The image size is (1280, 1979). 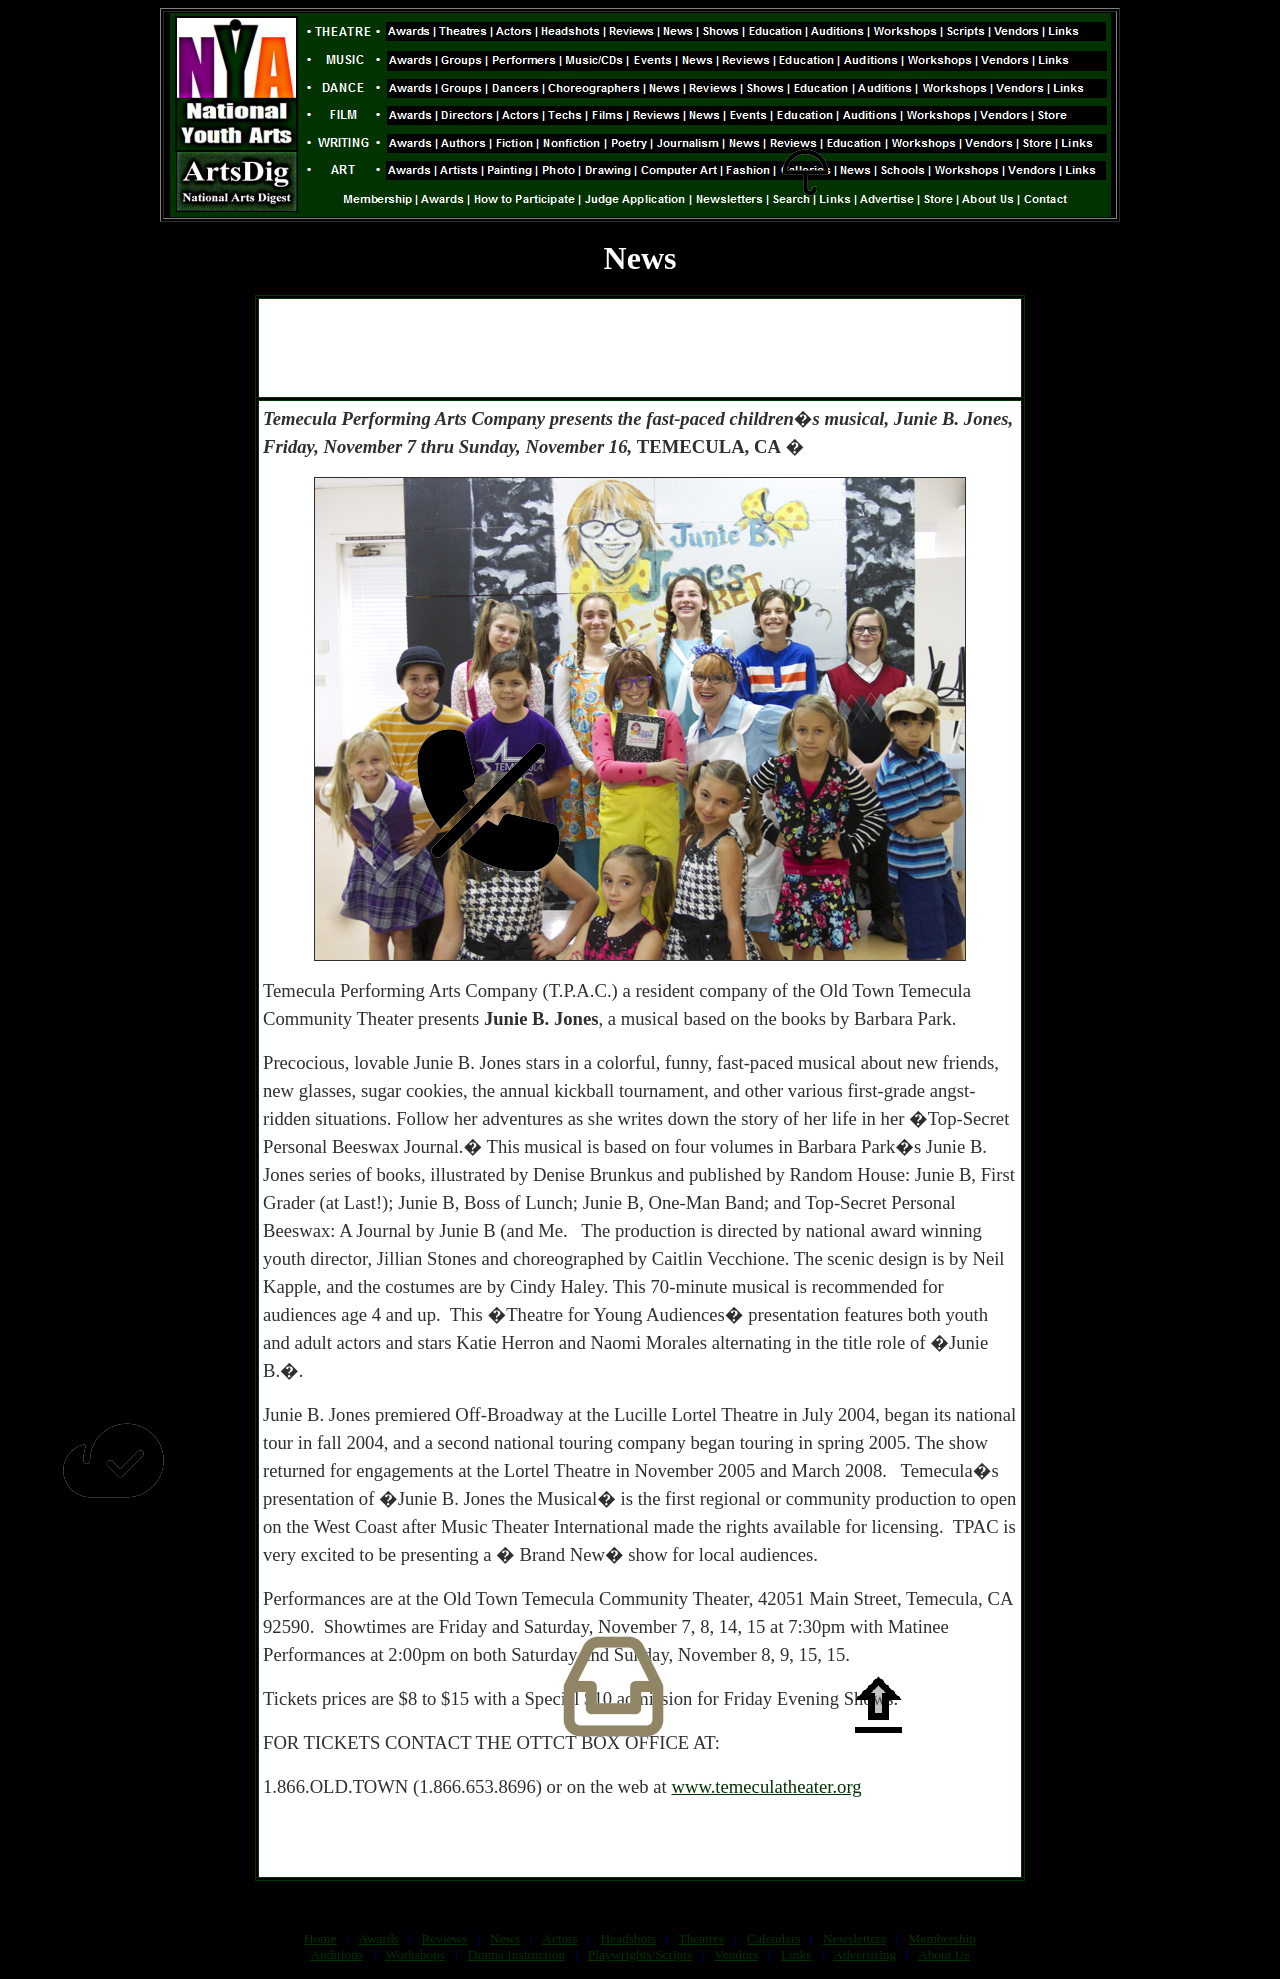 I want to click on upload a file from your device, so click(x=878, y=1706).